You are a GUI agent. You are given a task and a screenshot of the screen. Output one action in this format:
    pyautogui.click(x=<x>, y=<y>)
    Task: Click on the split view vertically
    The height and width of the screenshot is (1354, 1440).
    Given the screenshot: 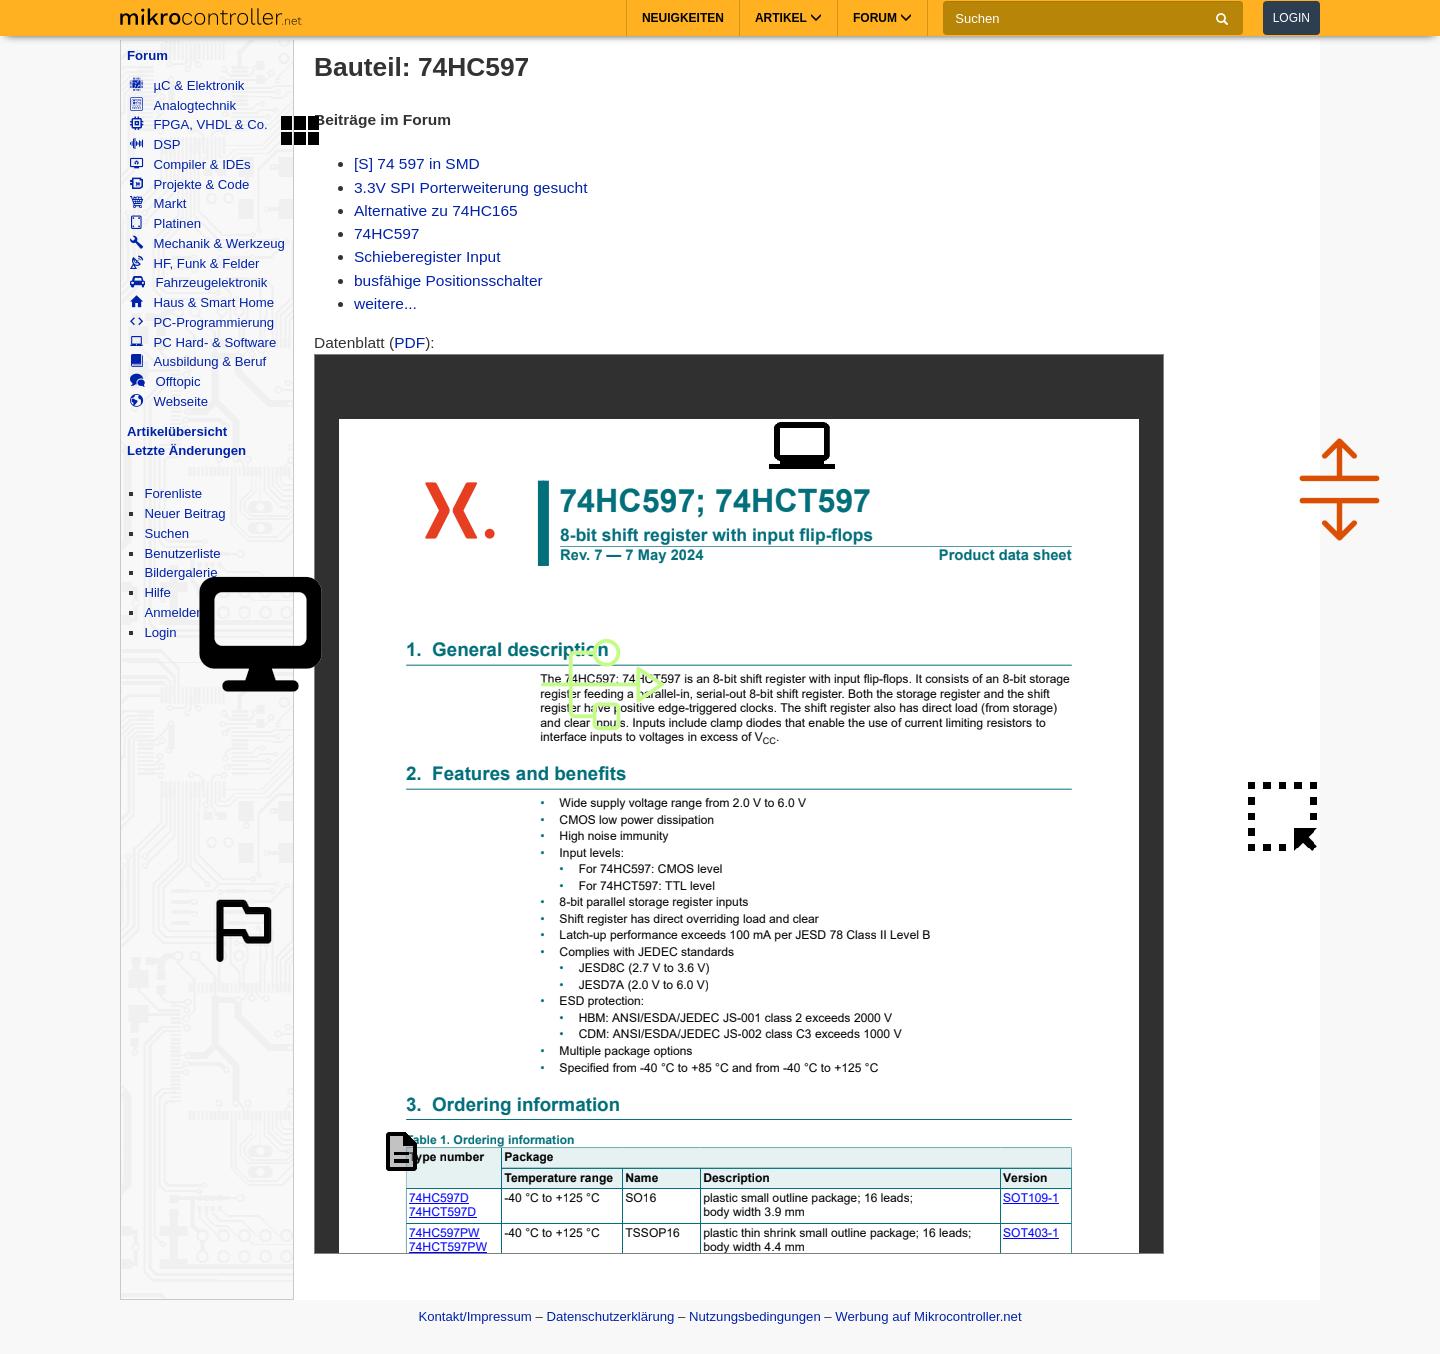 What is the action you would take?
    pyautogui.click(x=1339, y=489)
    